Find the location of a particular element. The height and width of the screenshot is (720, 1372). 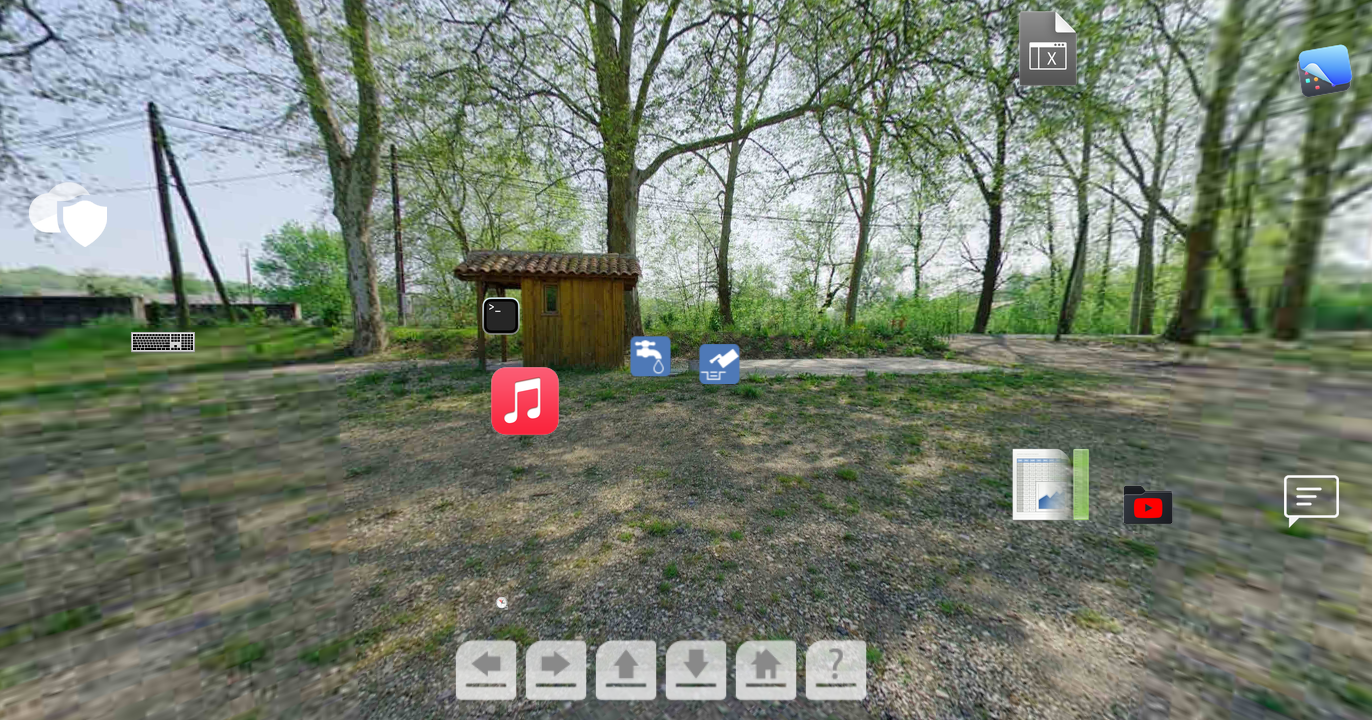

file is syncing to OneDrive cloud storage is located at coordinates (68, 208).